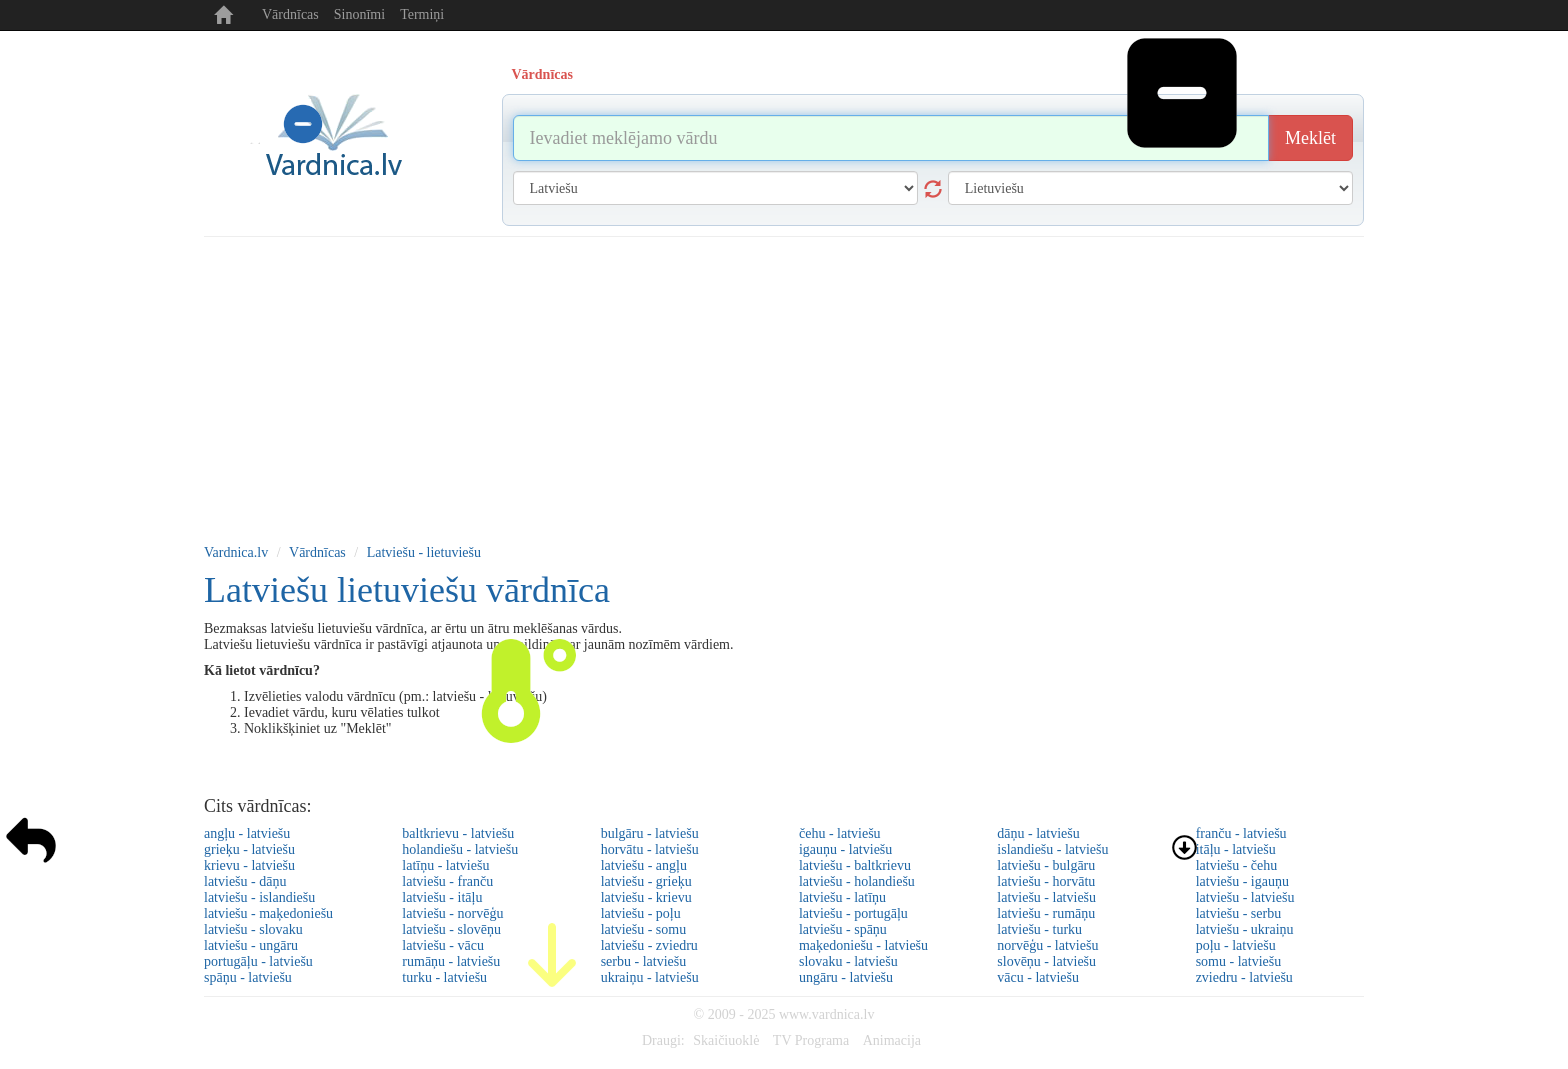  What do you see at coordinates (303, 124) in the screenshot?
I see `remove an item from a list` at bounding box center [303, 124].